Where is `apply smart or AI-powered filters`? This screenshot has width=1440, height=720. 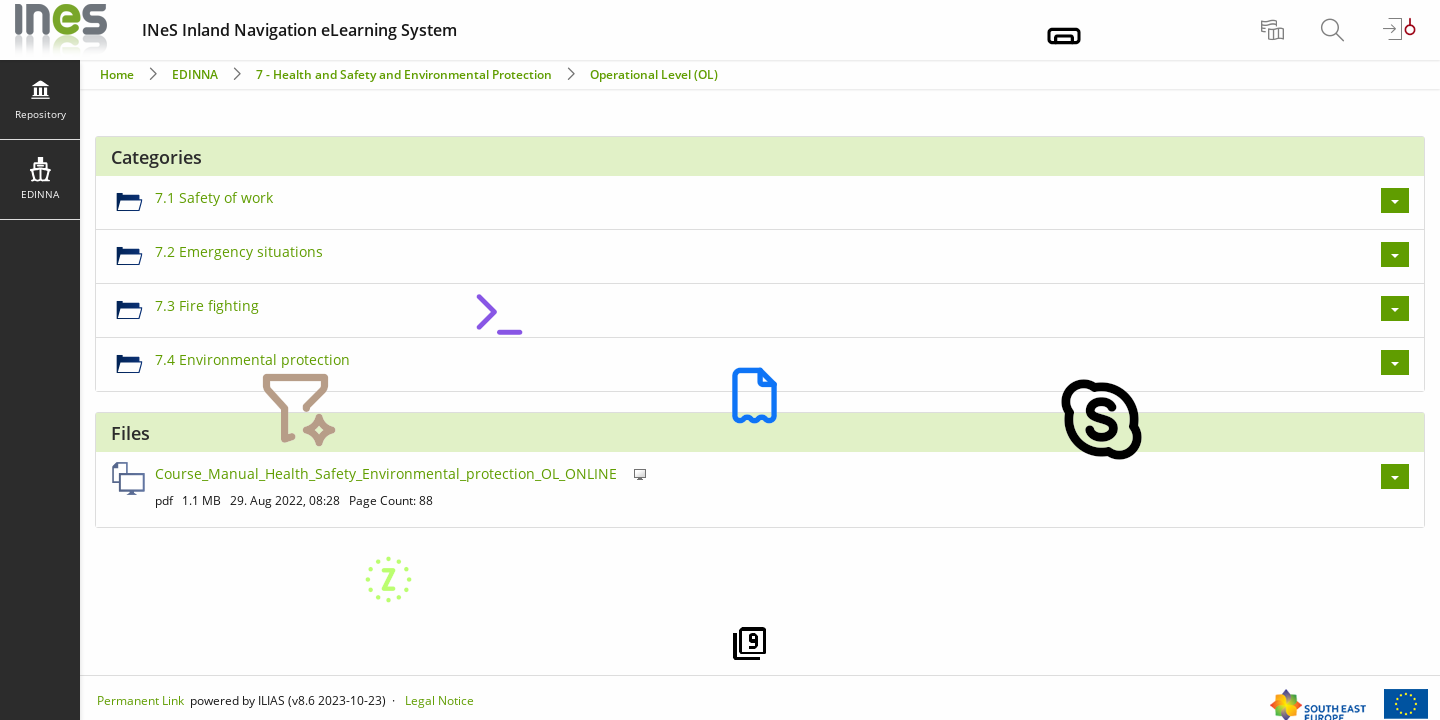
apply smart or AI-powered filters is located at coordinates (295, 406).